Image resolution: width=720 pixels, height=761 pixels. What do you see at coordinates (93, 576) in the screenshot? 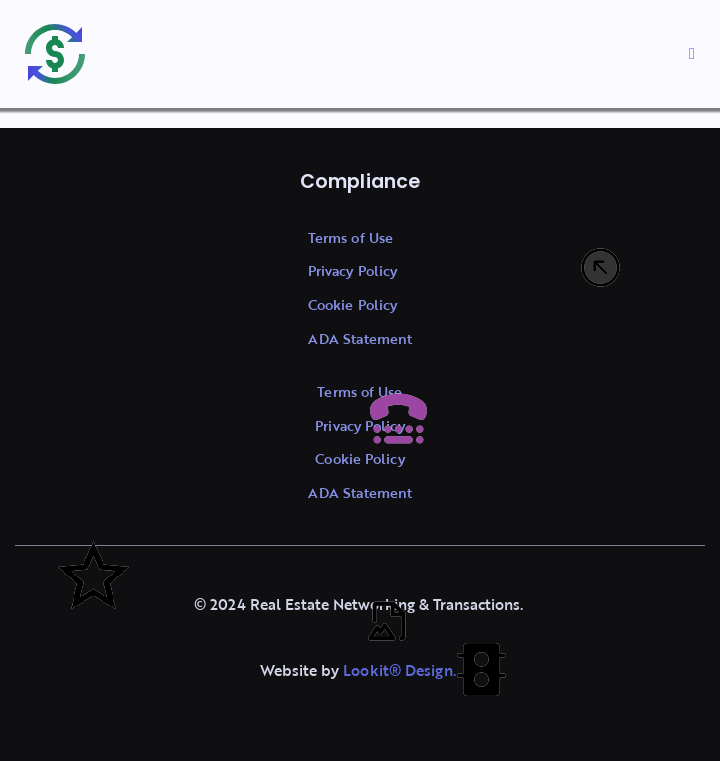
I see `add item to favorites` at bounding box center [93, 576].